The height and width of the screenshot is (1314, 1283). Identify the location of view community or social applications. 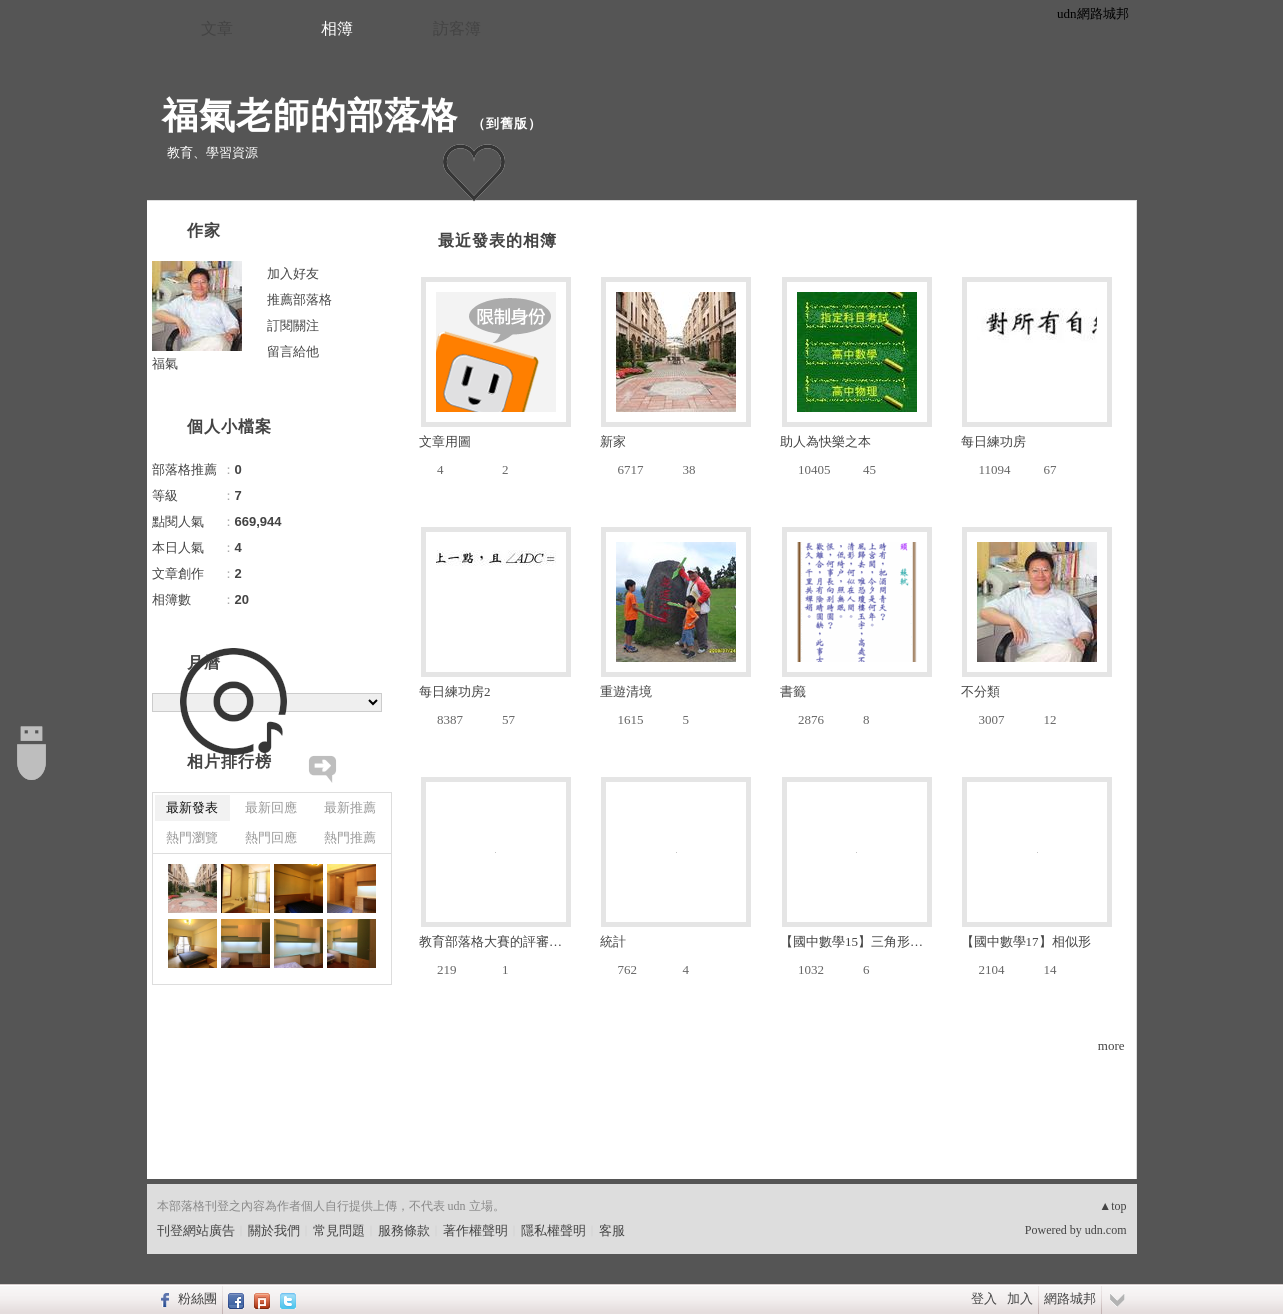
(474, 172).